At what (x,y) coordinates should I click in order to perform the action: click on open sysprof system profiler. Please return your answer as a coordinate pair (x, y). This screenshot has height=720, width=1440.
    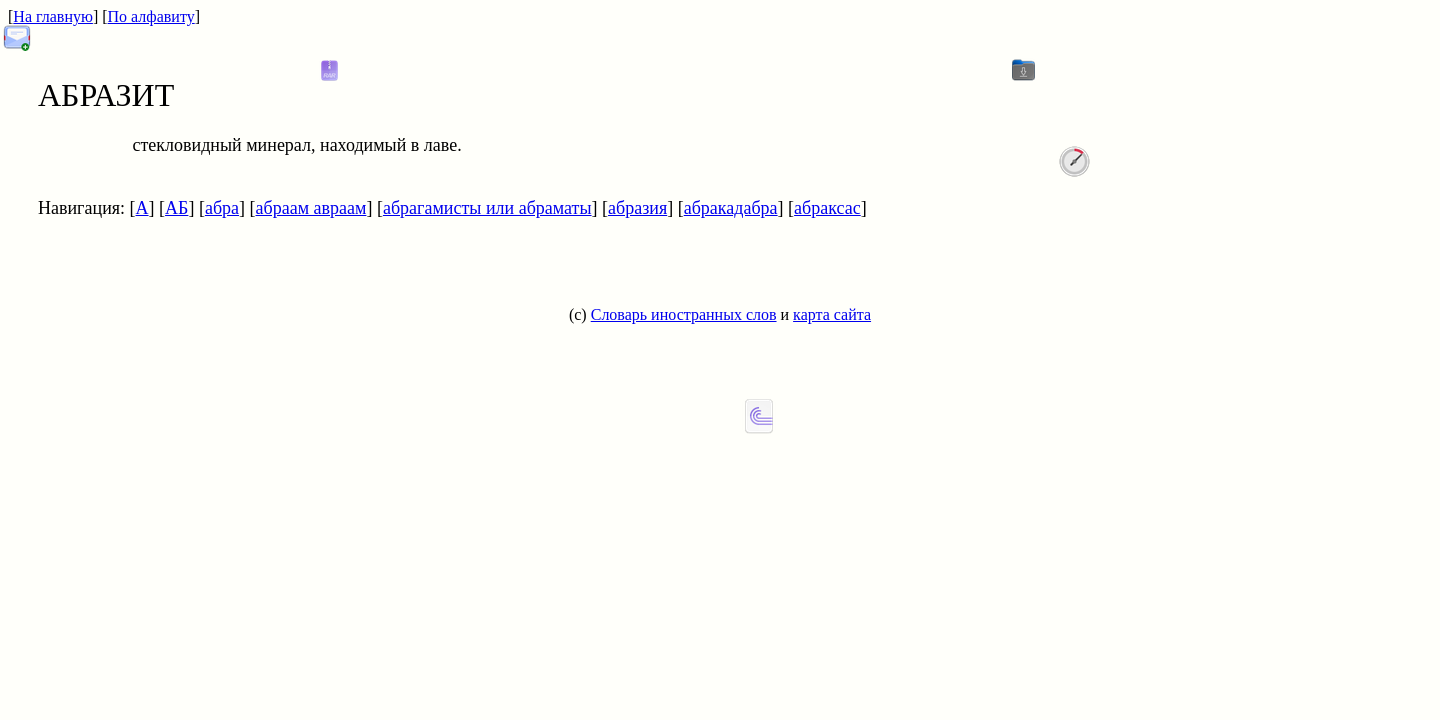
    Looking at the image, I should click on (1074, 161).